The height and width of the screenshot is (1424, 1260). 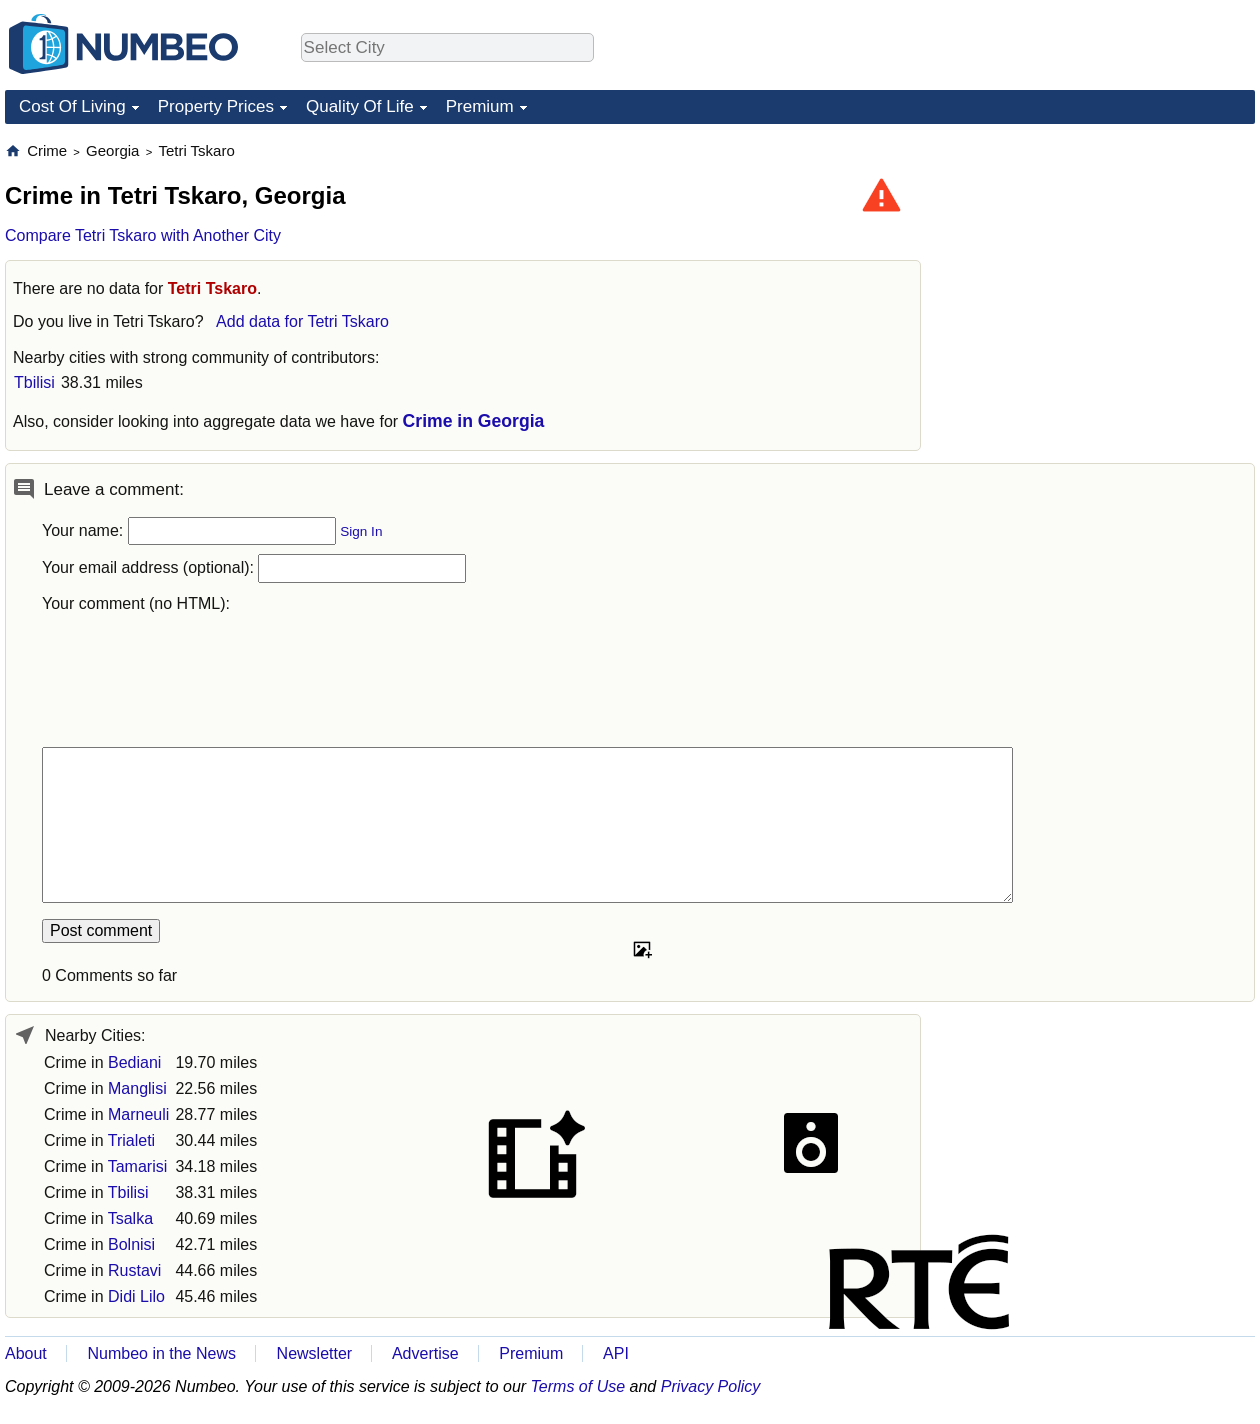 I want to click on indicates a warning or alert that requires attention, so click(x=881, y=195).